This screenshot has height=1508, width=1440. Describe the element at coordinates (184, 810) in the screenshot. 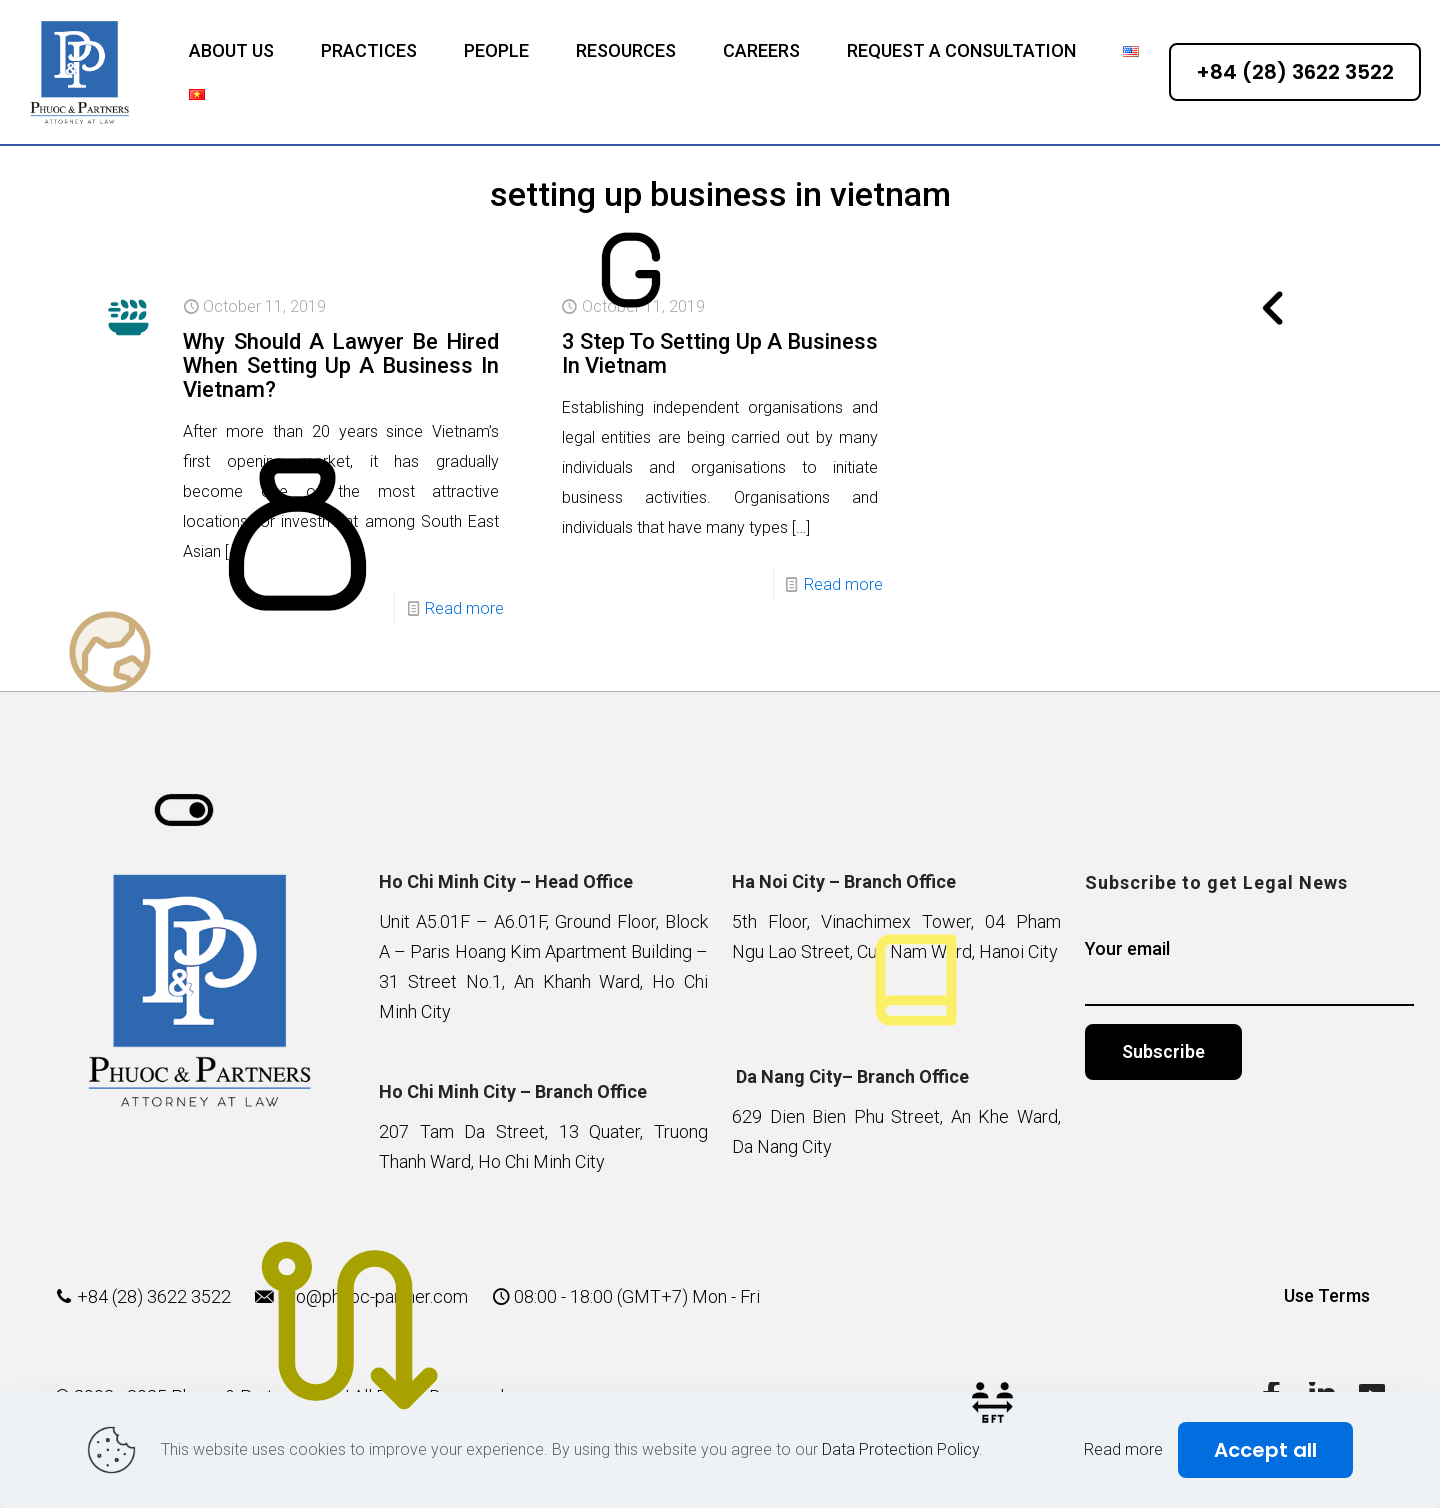

I see `toggle switch in the on/enabled state` at that location.